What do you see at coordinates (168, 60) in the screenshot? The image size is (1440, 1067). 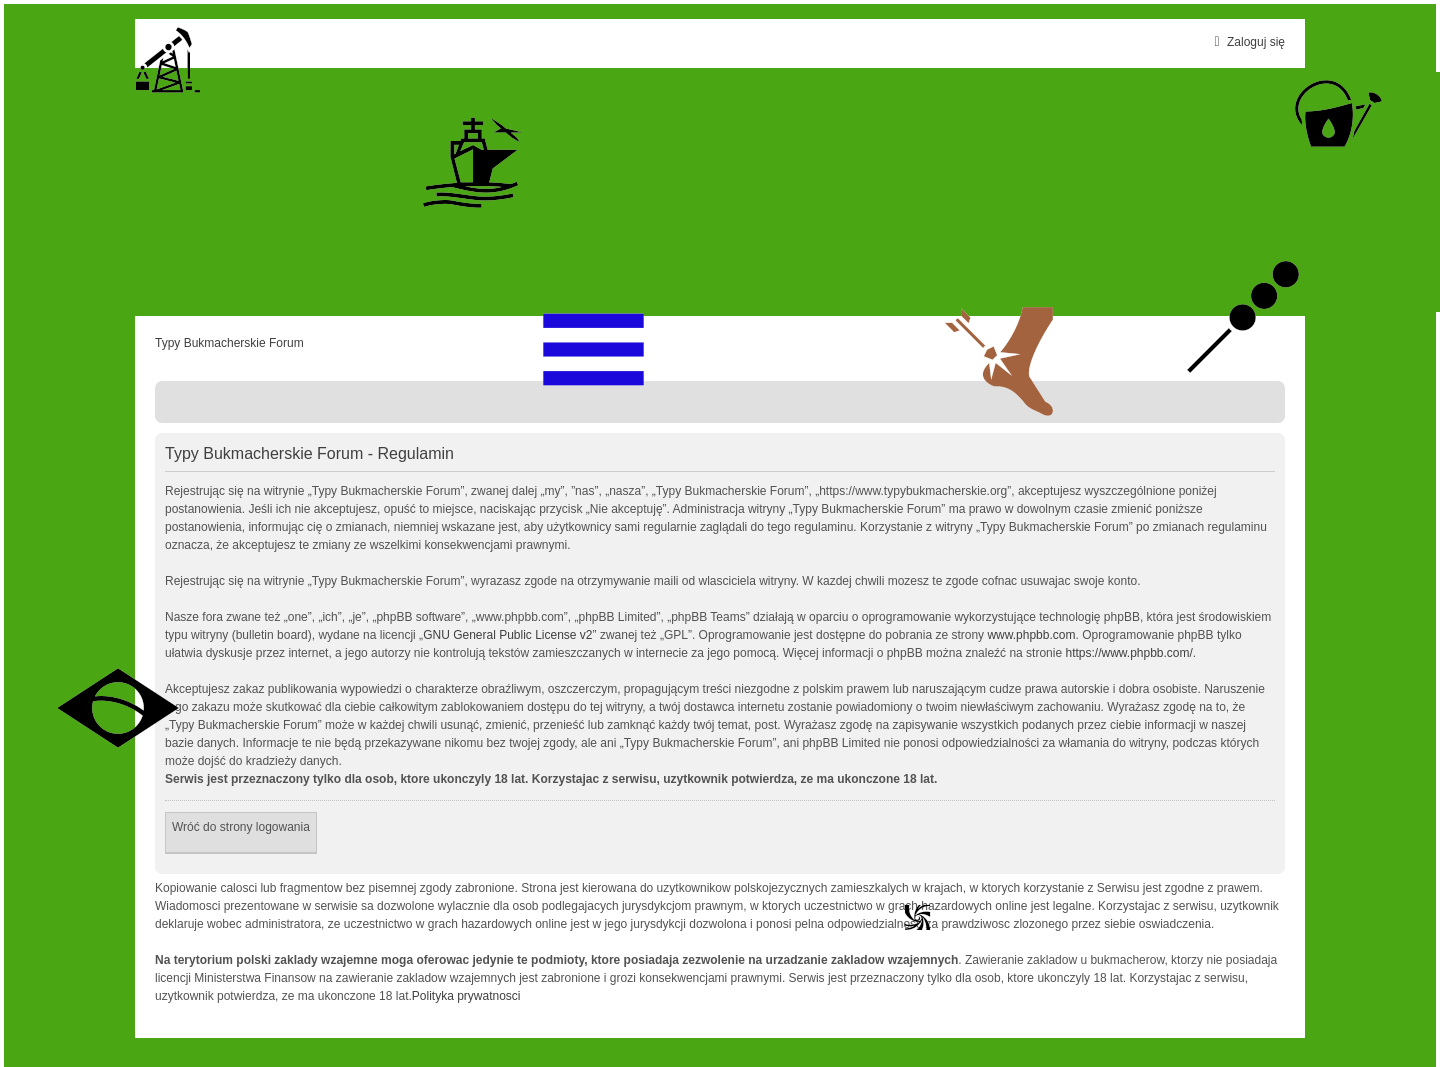 I see `access oil production or extraction features` at bounding box center [168, 60].